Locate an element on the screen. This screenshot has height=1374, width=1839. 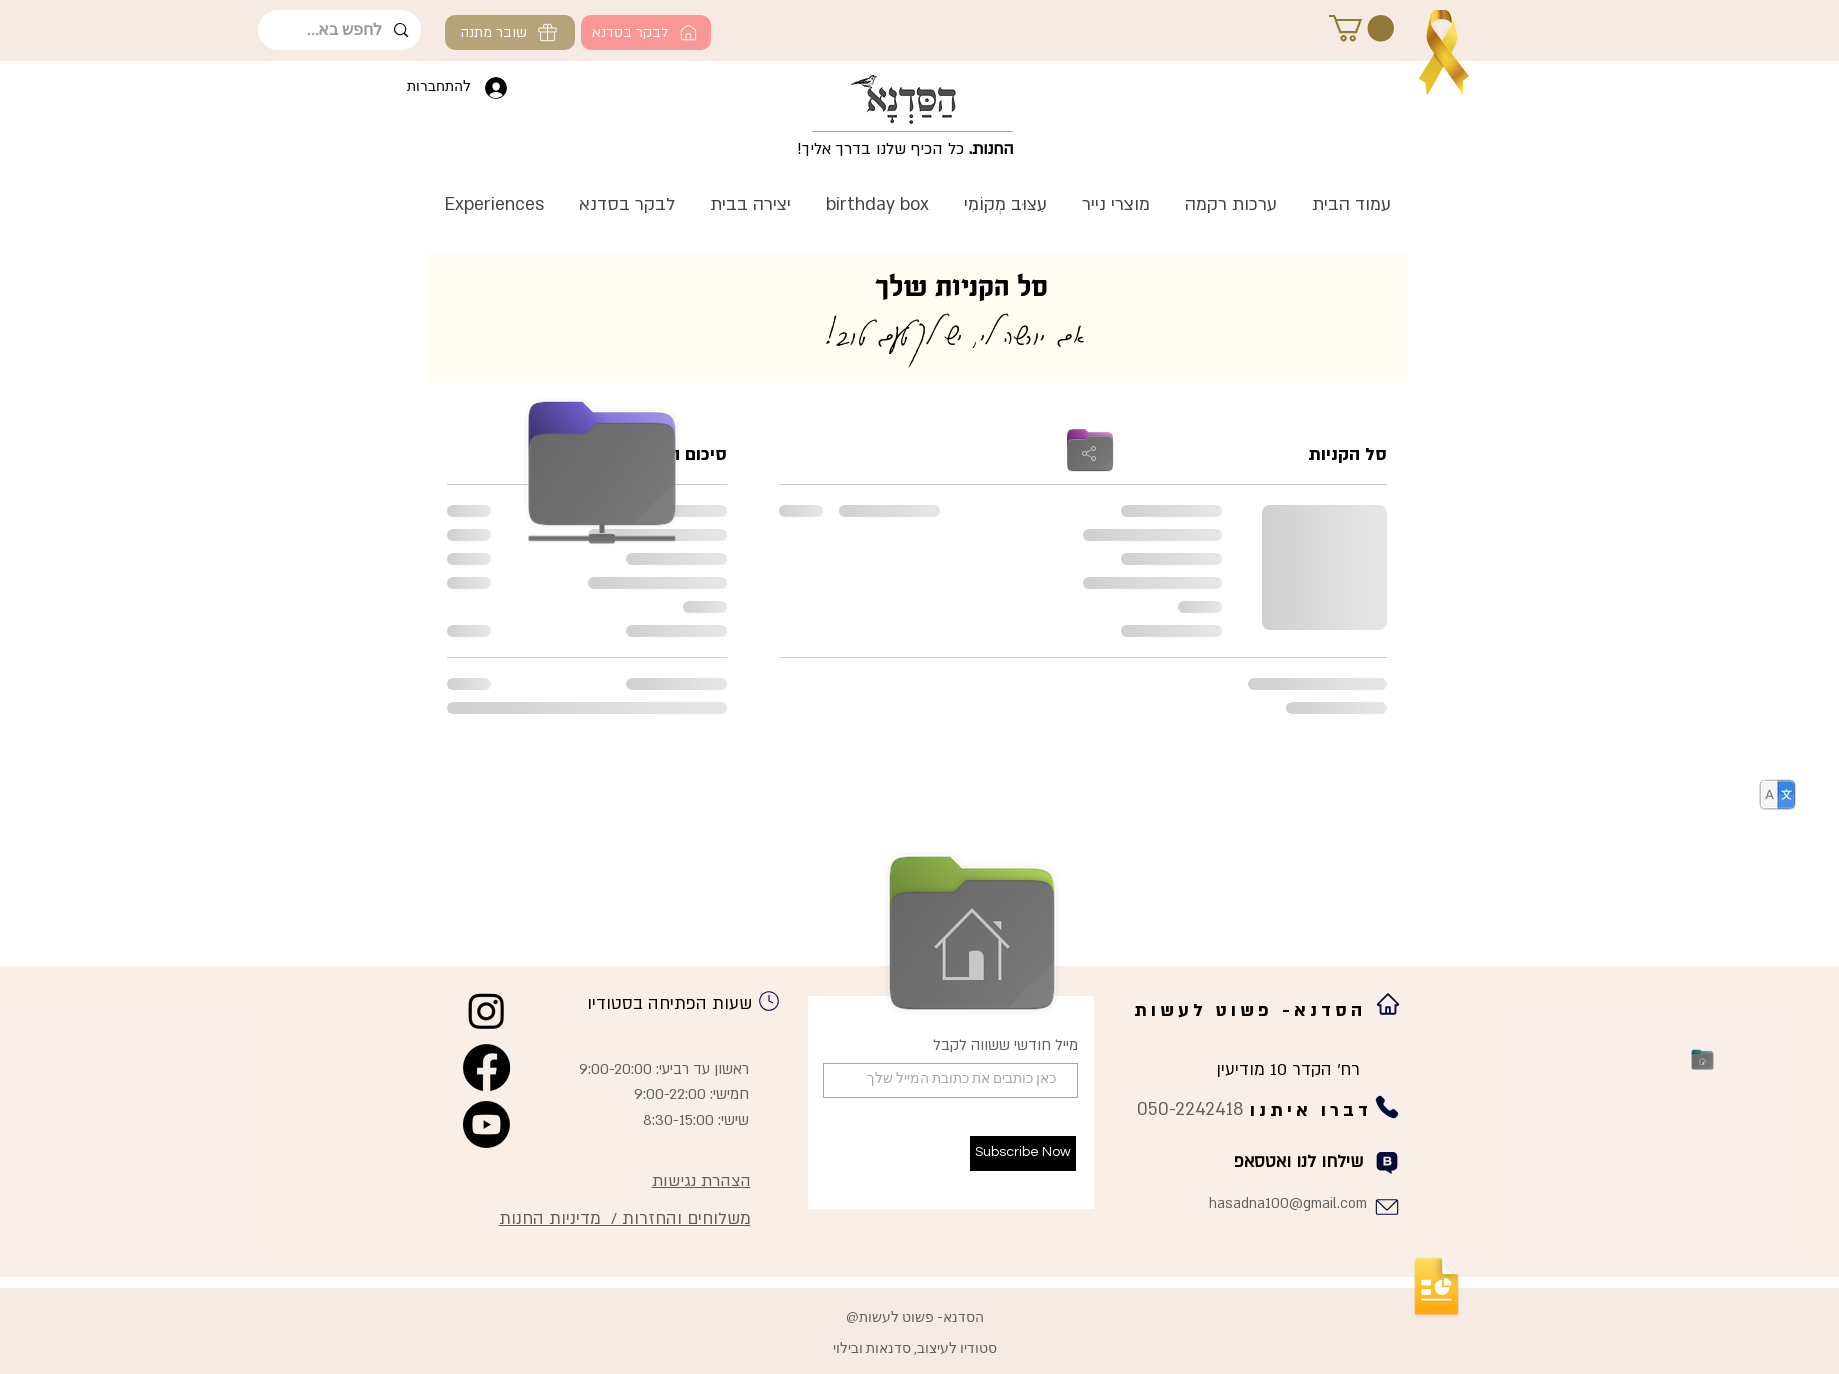
access a remote or network folder is located at coordinates (602, 470).